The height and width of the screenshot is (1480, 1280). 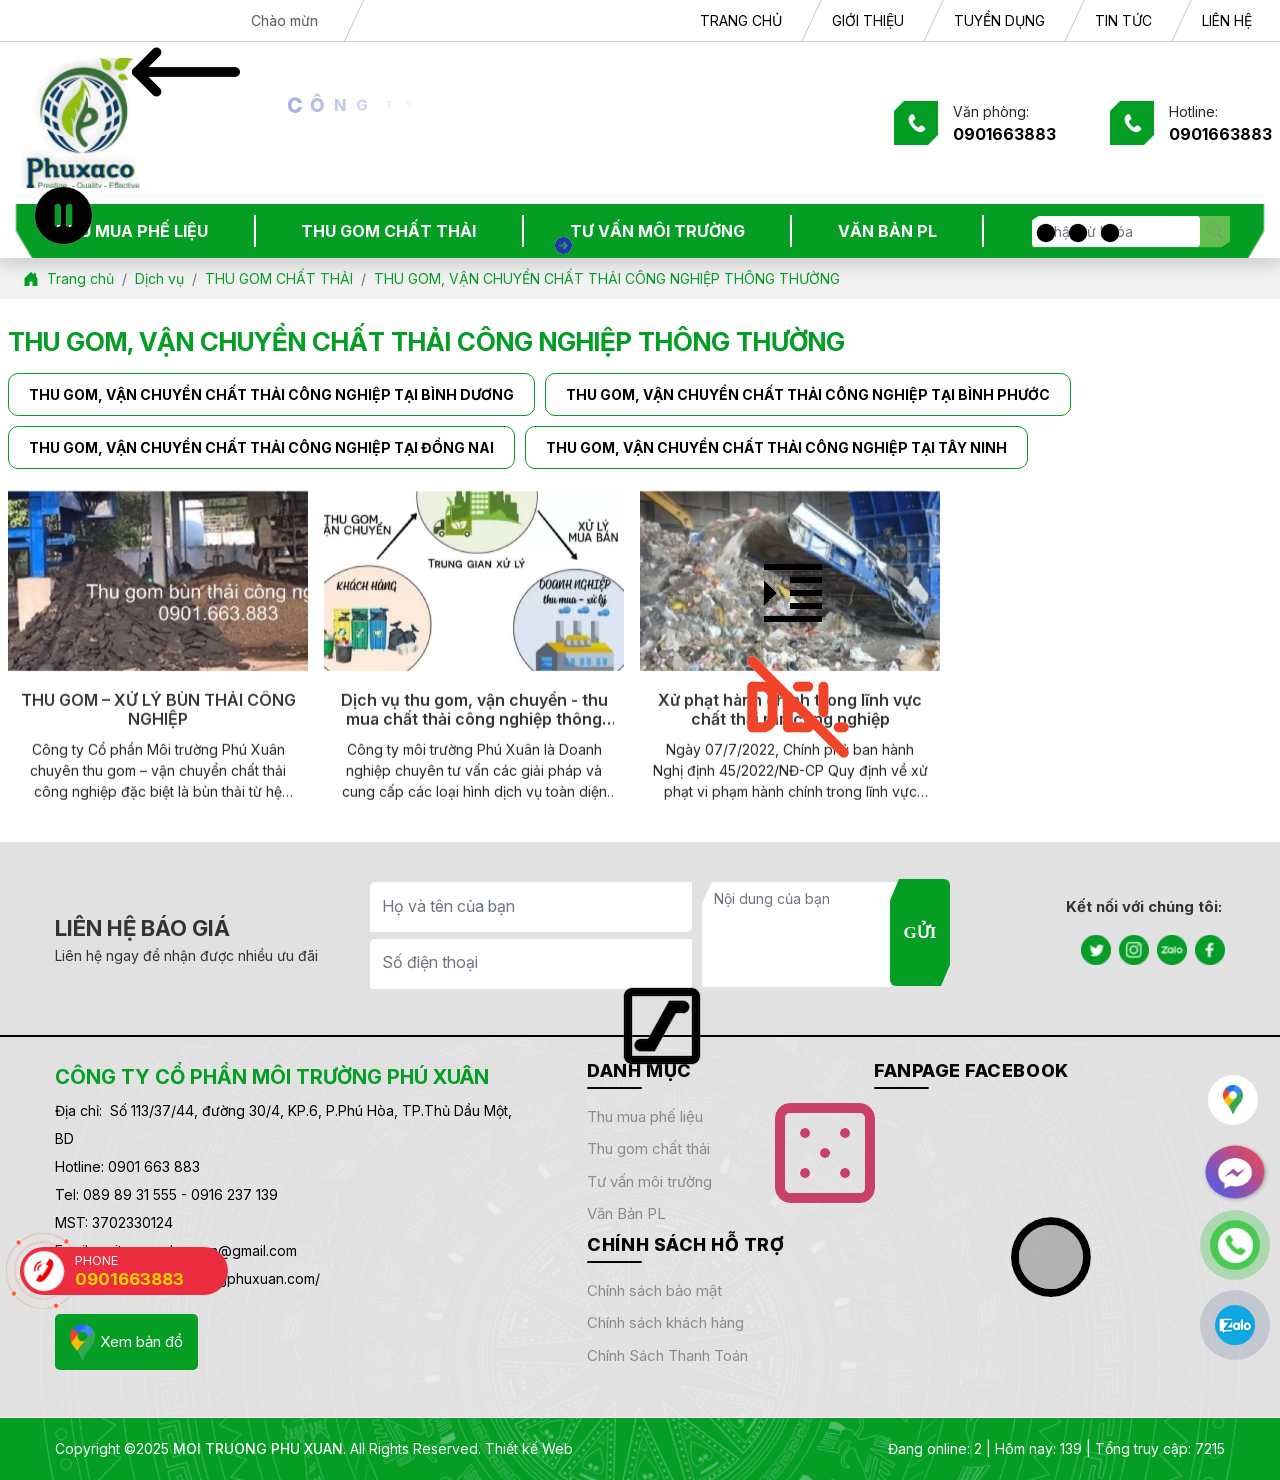 I want to click on pause media playback, so click(x=63, y=215).